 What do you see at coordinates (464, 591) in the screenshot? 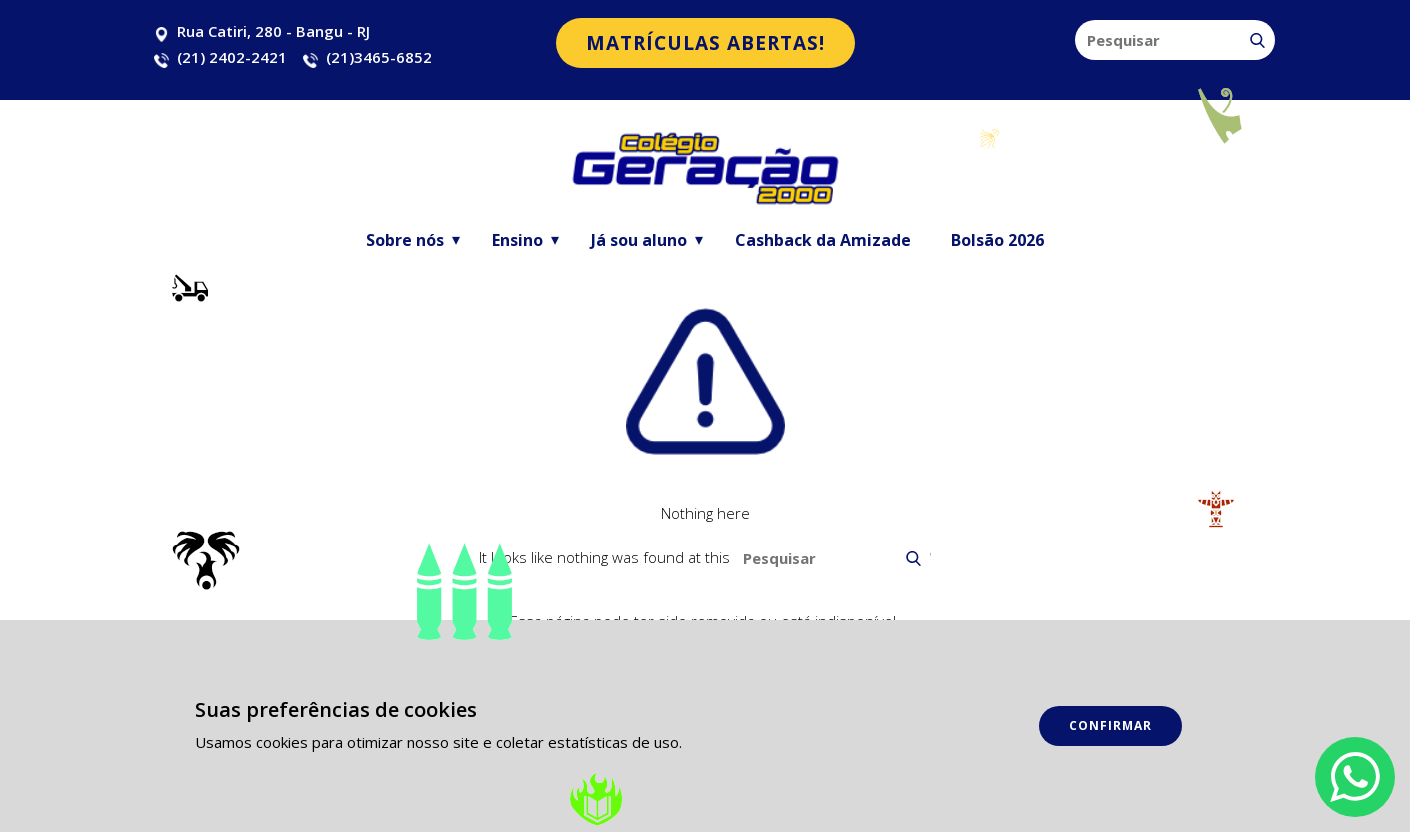
I see `ammunition or bullet inventory indicator` at bounding box center [464, 591].